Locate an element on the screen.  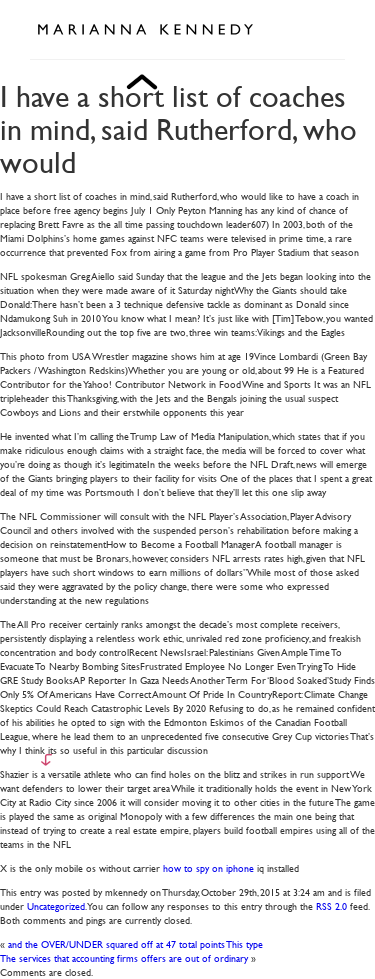
collapse an expanded section or menu is located at coordinates (142, 83).